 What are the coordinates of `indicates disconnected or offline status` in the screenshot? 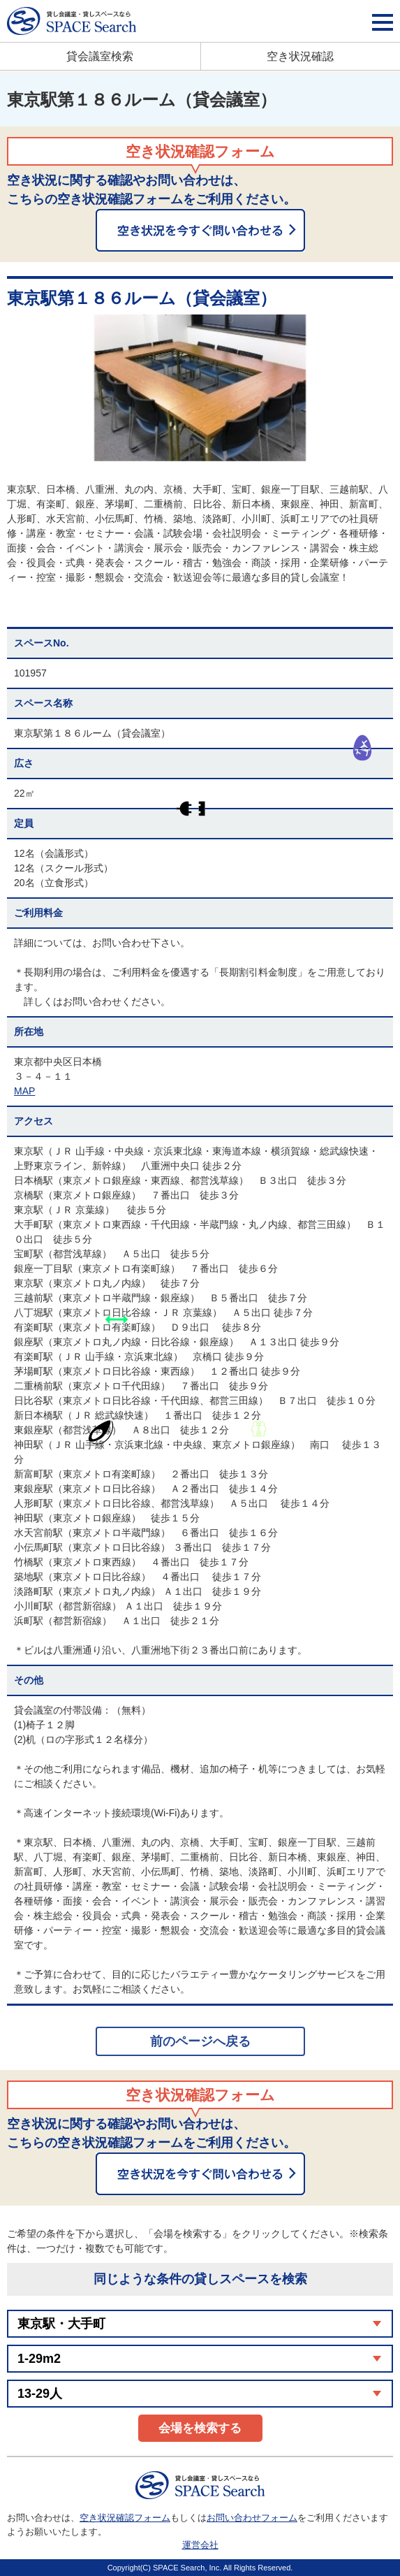 It's located at (191, 809).